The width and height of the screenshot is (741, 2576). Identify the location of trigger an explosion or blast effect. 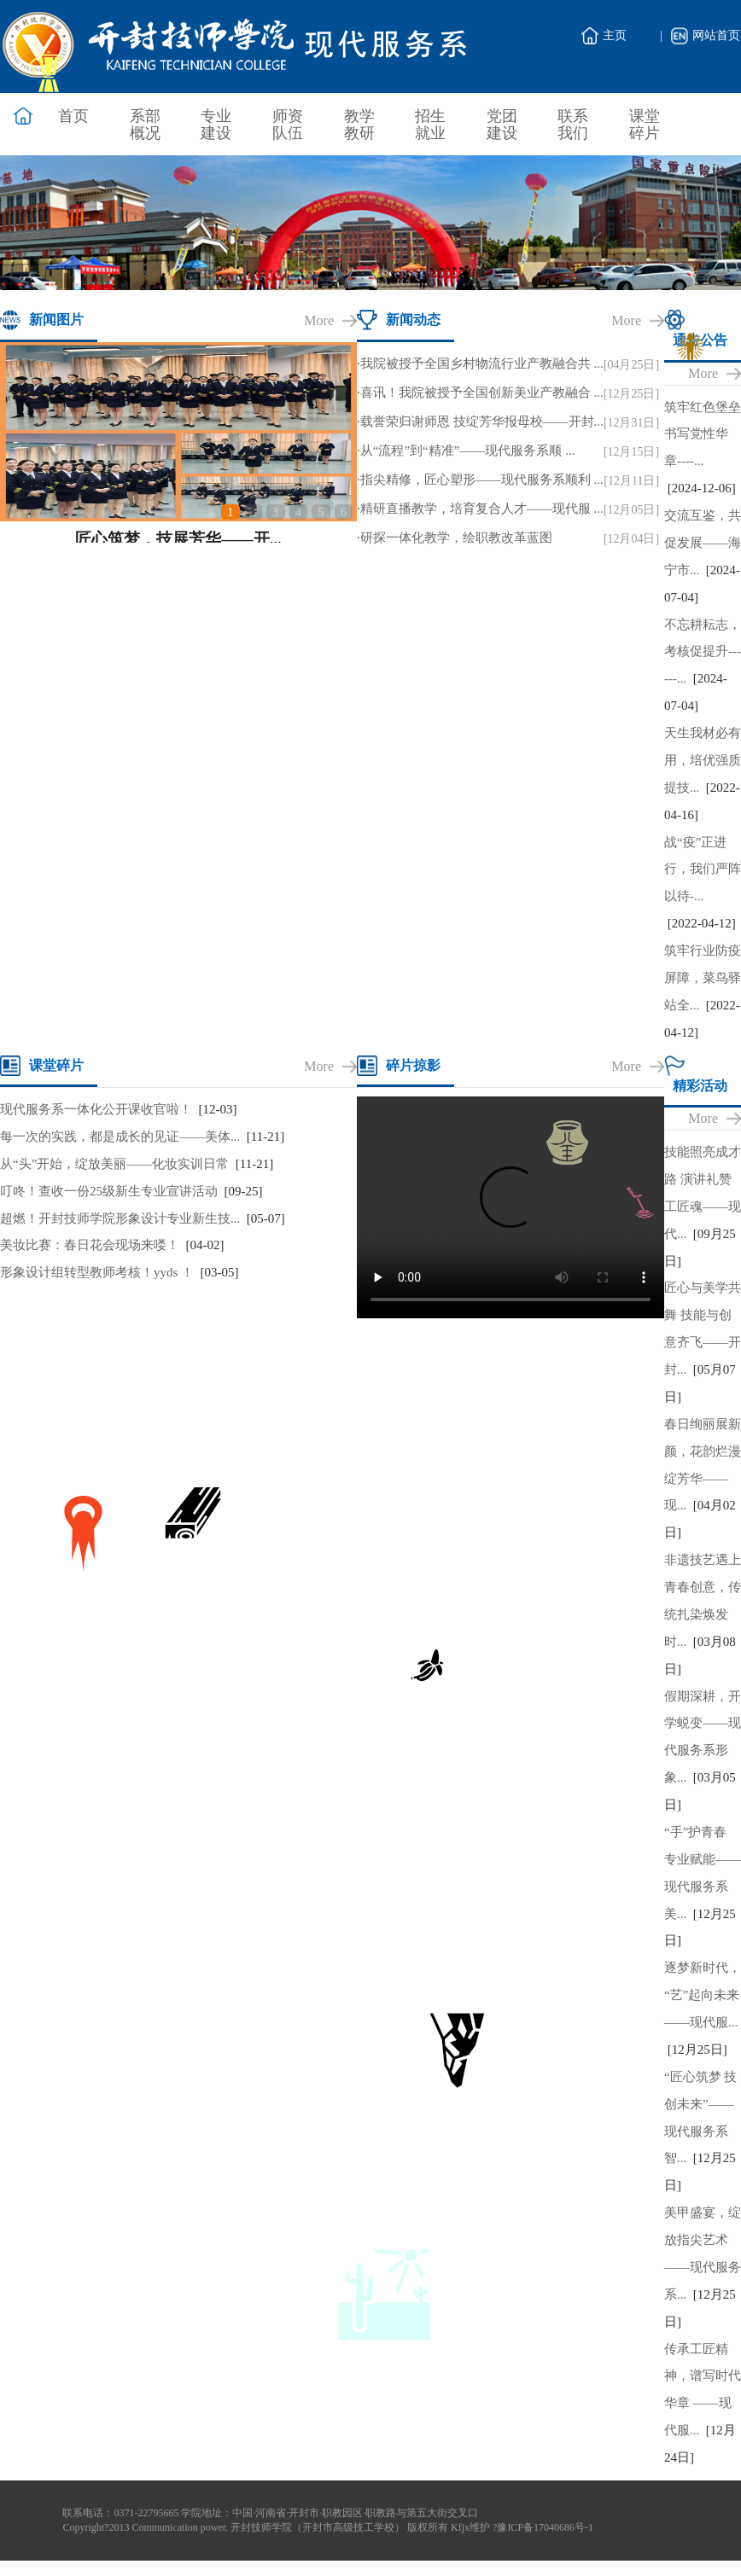
(83, 1533).